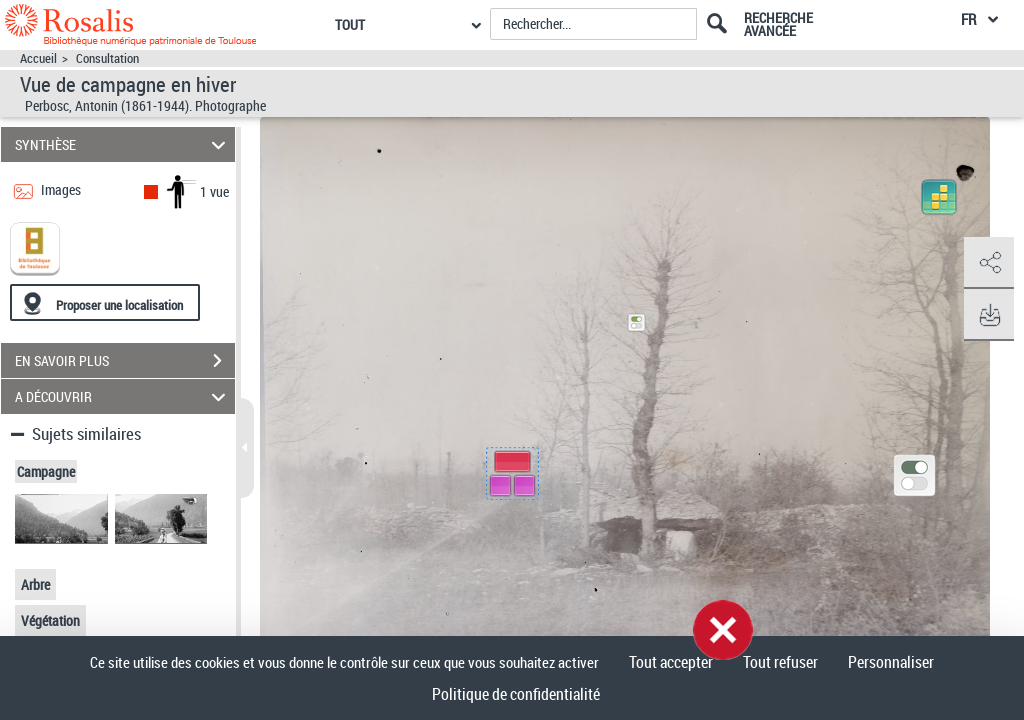 This screenshot has height=720, width=1024. Describe the element at coordinates (723, 630) in the screenshot. I see `dismiss or cancel a dialog` at that location.